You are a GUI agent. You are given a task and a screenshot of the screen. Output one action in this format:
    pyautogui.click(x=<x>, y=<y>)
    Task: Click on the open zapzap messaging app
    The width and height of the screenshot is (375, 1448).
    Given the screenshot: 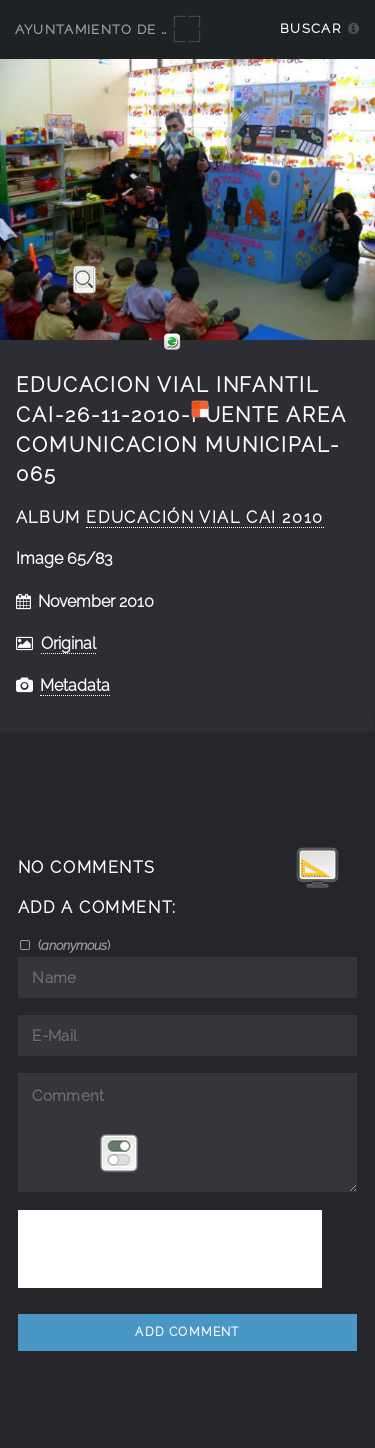 What is the action you would take?
    pyautogui.click(x=173, y=341)
    